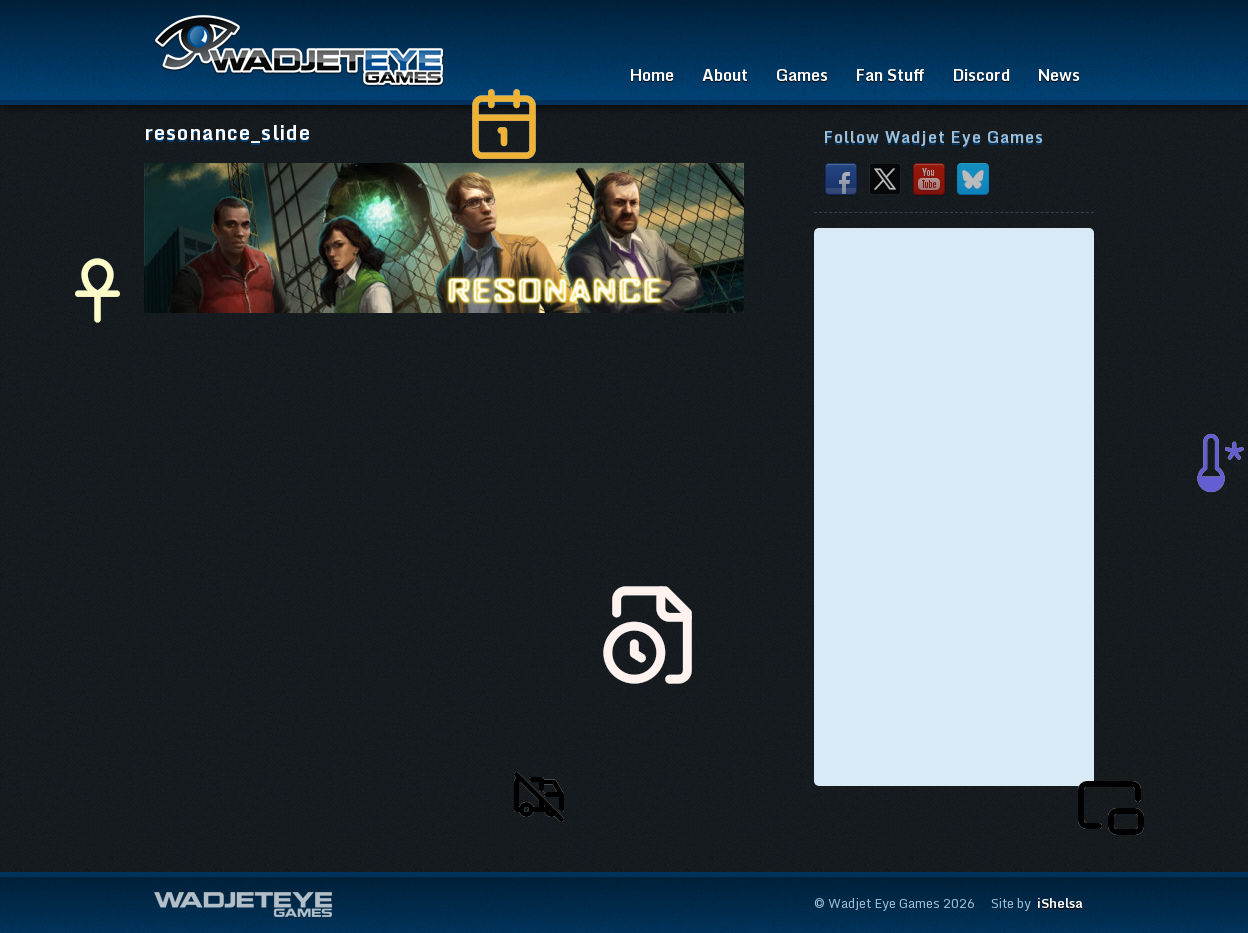 The image size is (1248, 933). What do you see at coordinates (504, 124) in the screenshot?
I see `view events for the first day of the month` at bounding box center [504, 124].